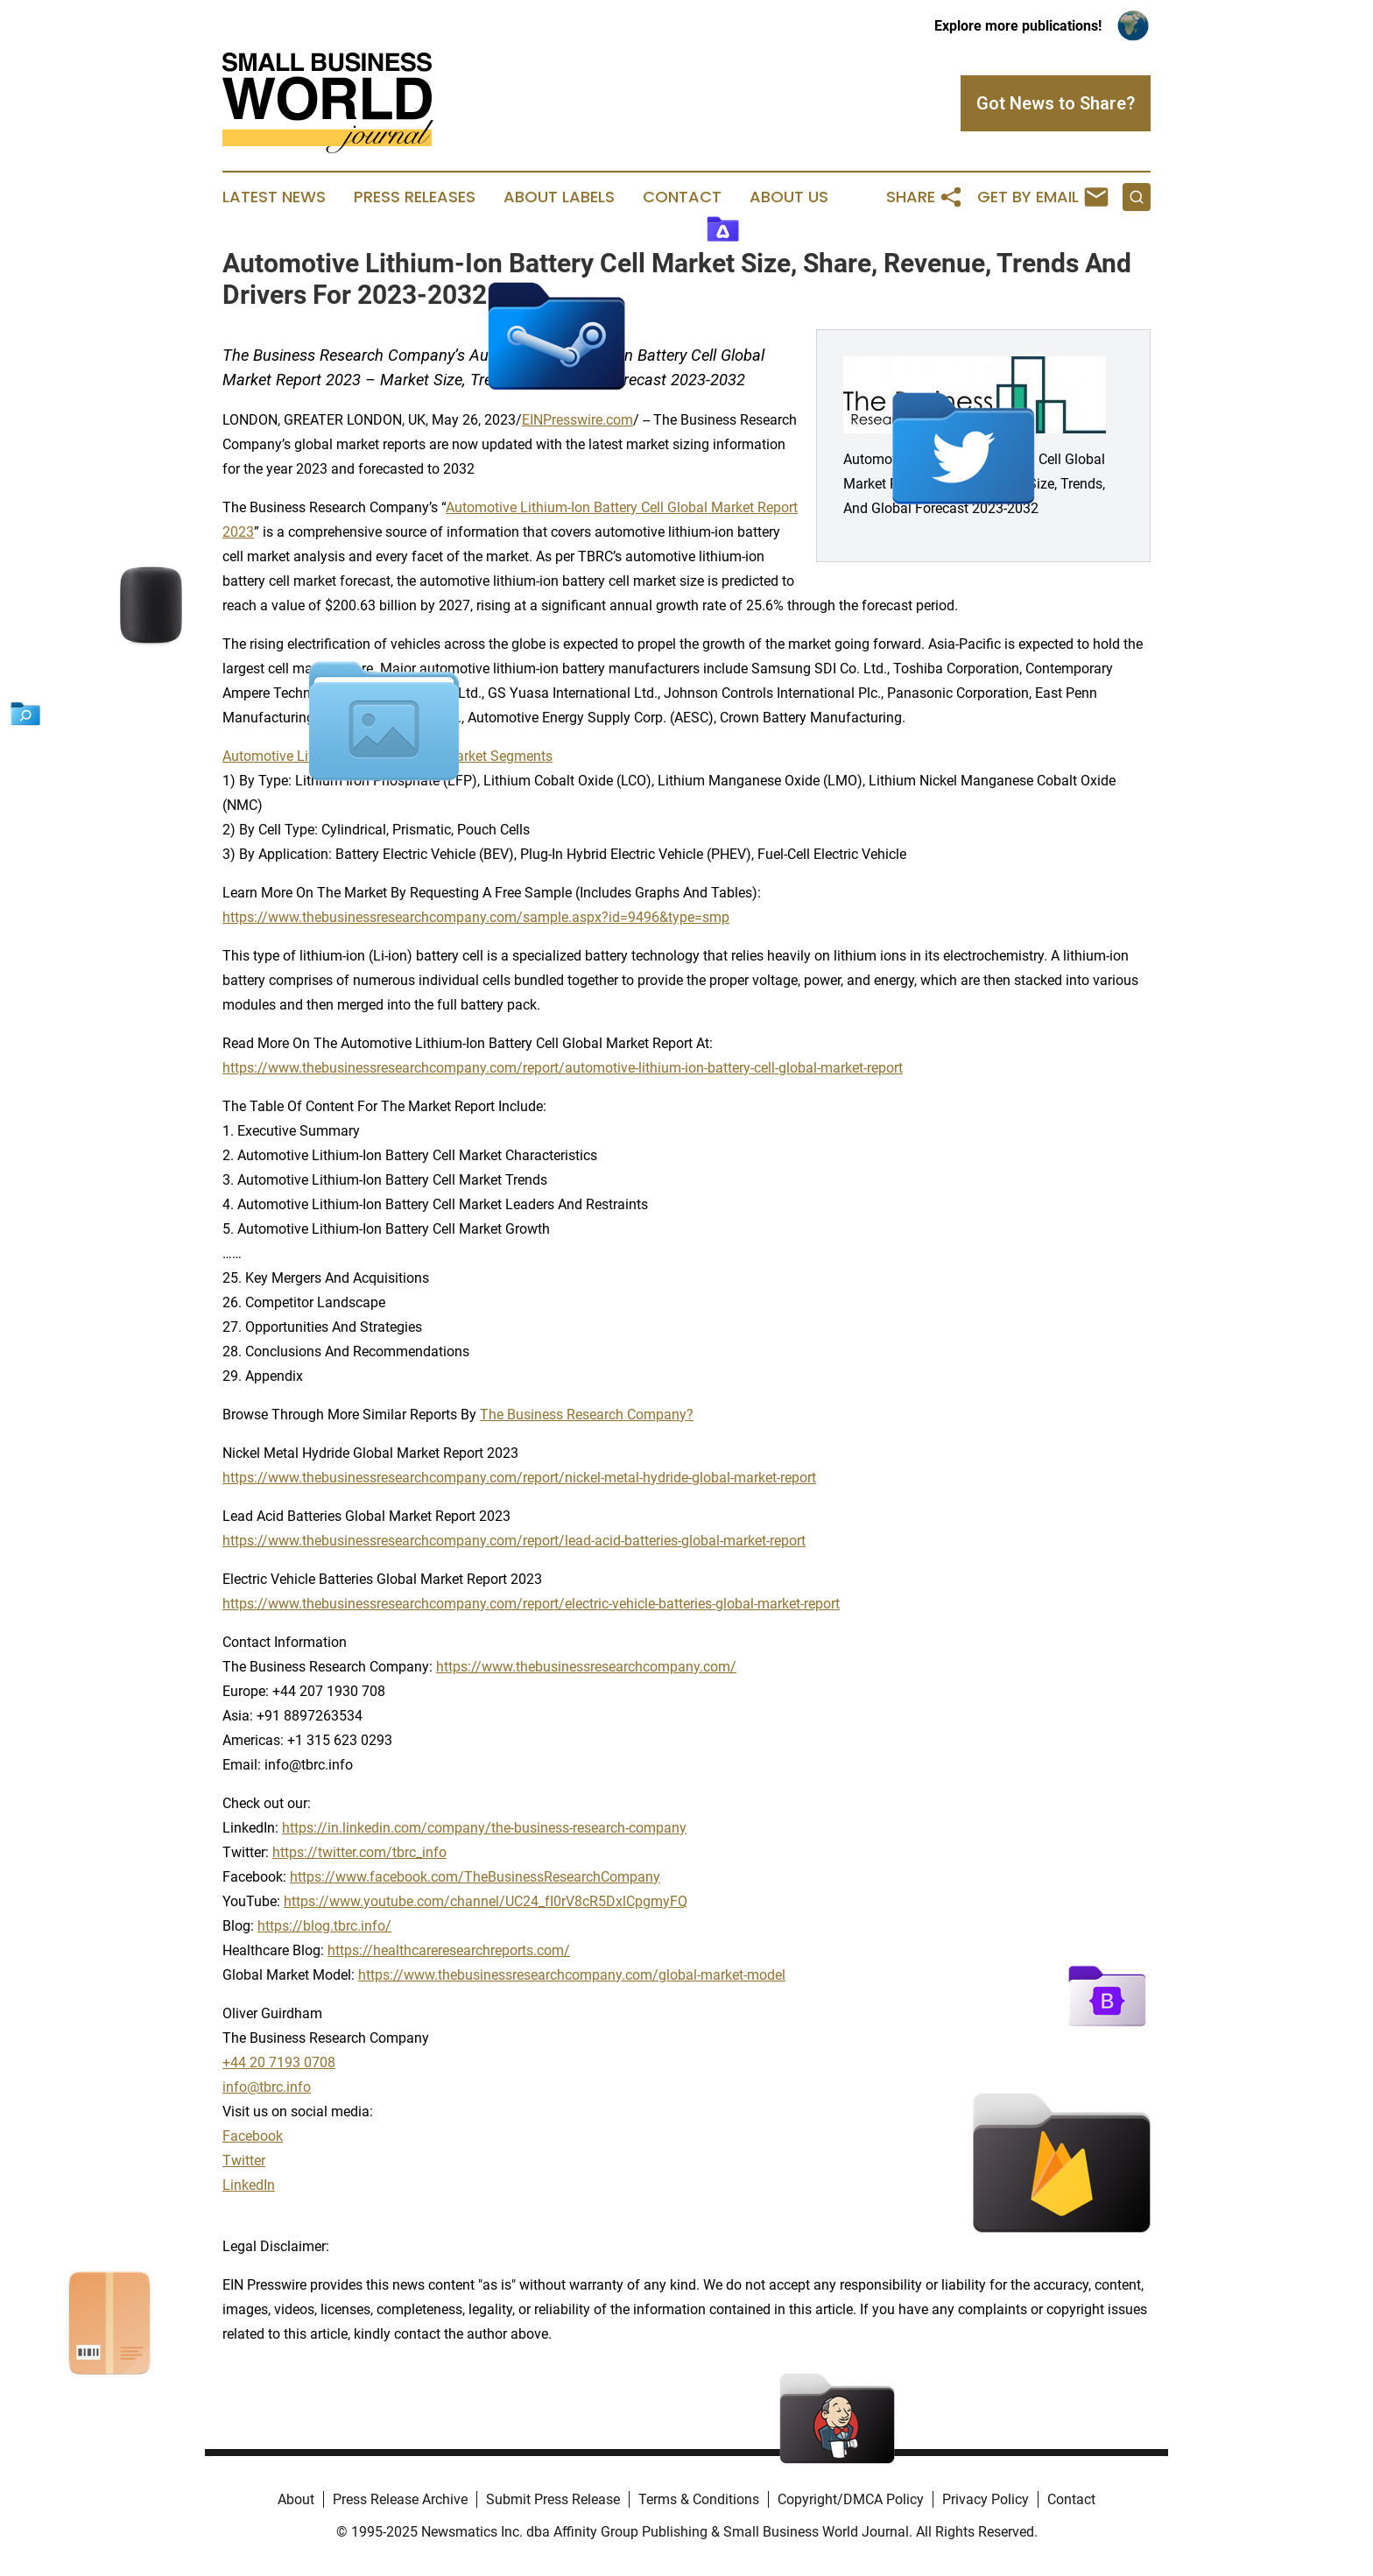  I want to click on open jenkins CI/CD project folder, so click(836, 2421).